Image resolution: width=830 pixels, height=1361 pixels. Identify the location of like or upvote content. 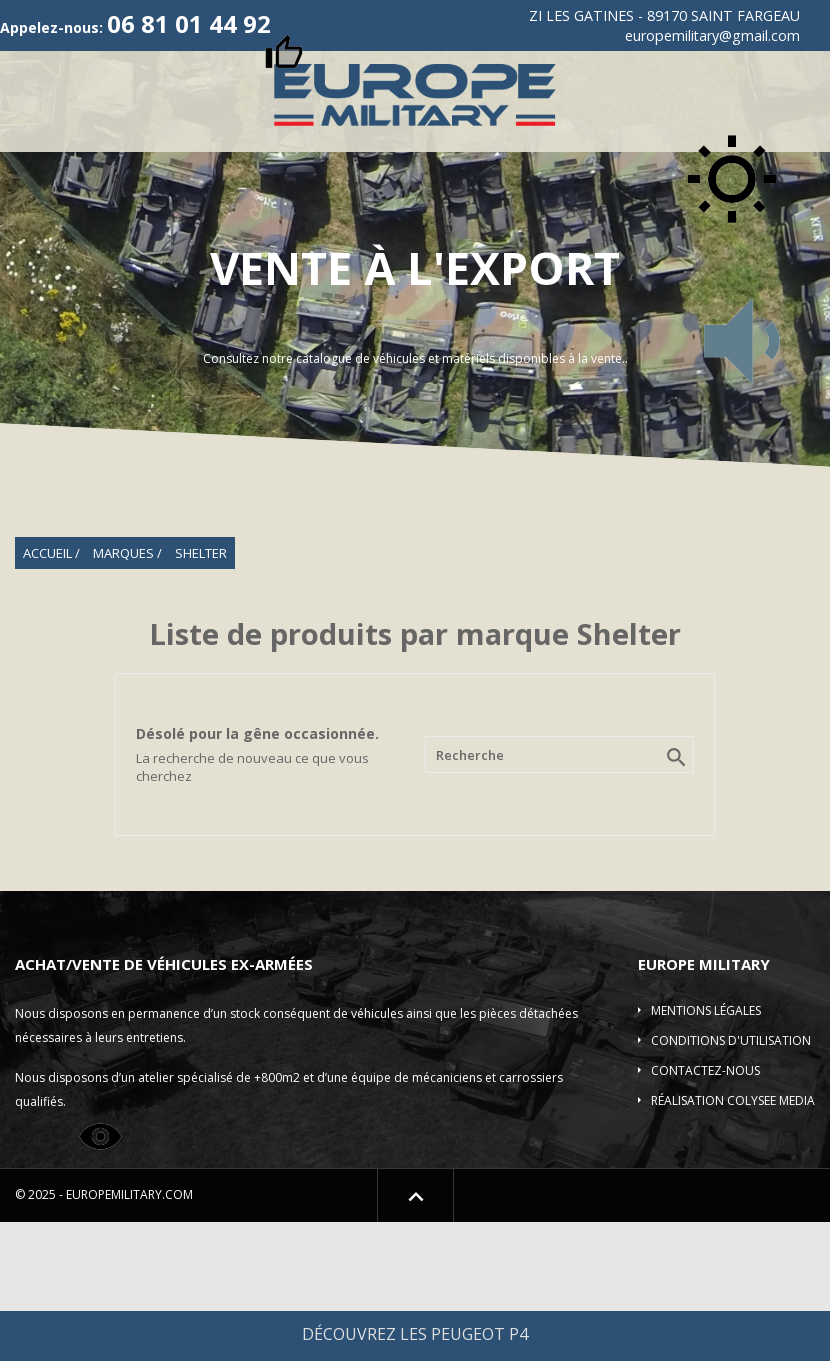
(284, 53).